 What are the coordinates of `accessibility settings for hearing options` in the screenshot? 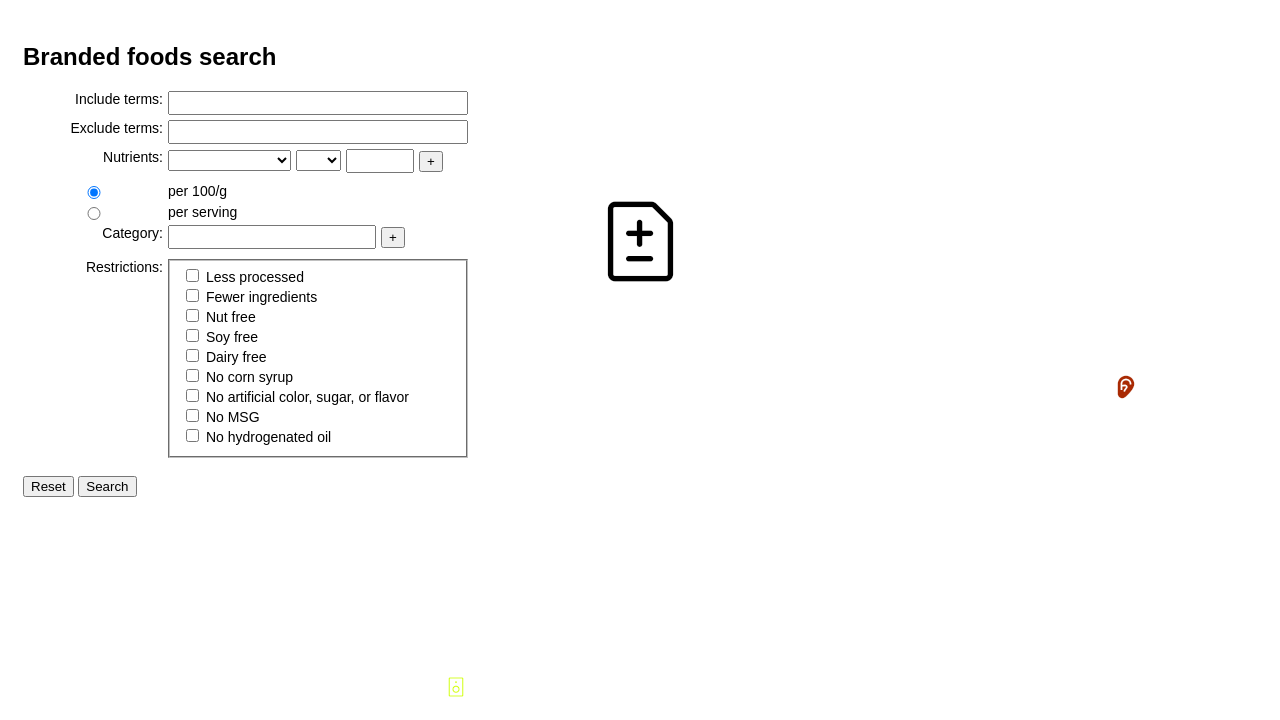 It's located at (1126, 387).